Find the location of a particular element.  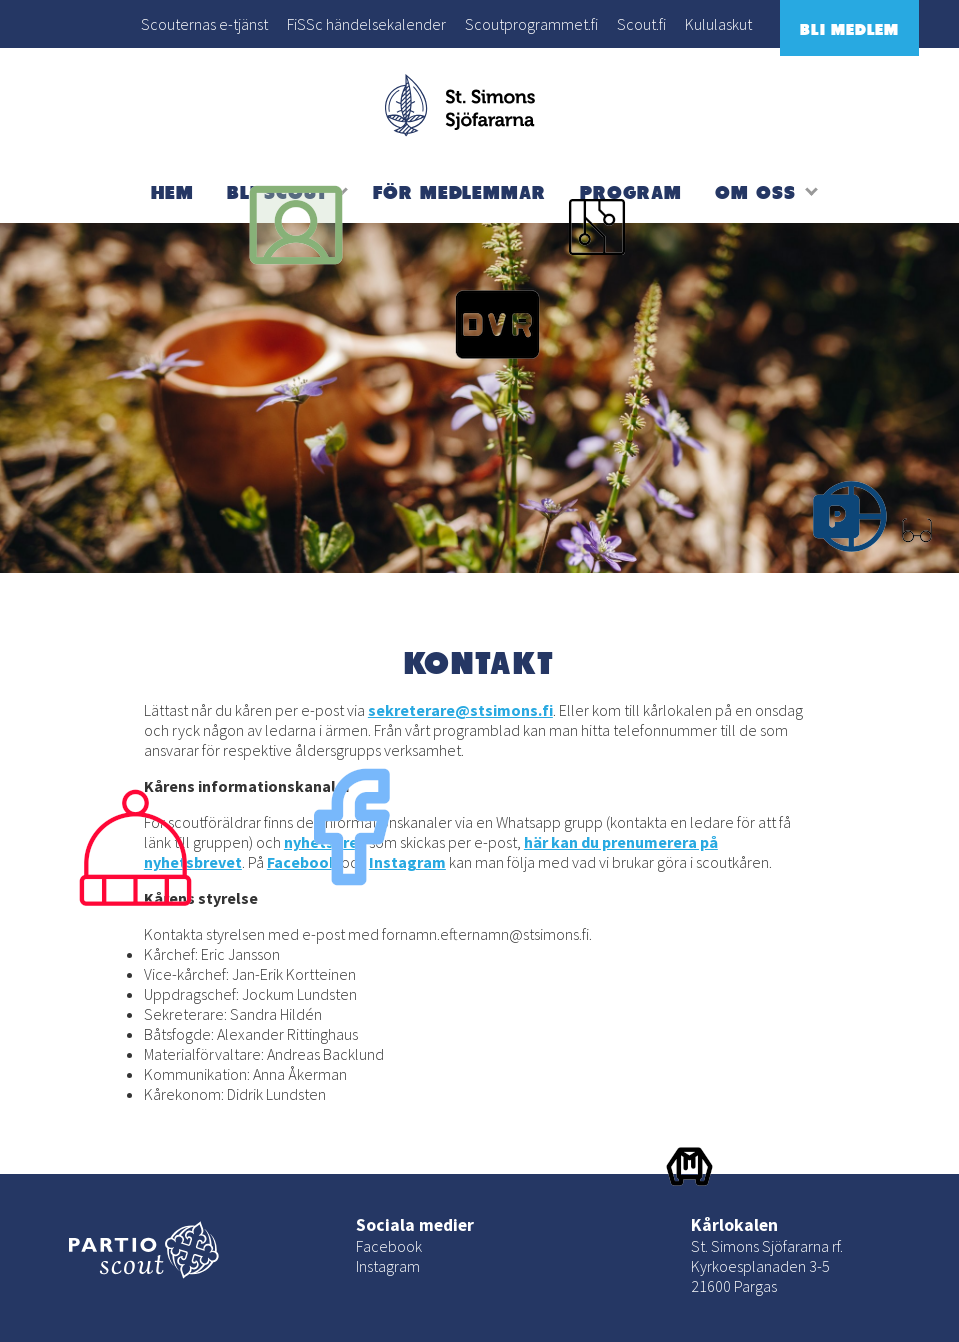

access DVR recordings is located at coordinates (497, 324).